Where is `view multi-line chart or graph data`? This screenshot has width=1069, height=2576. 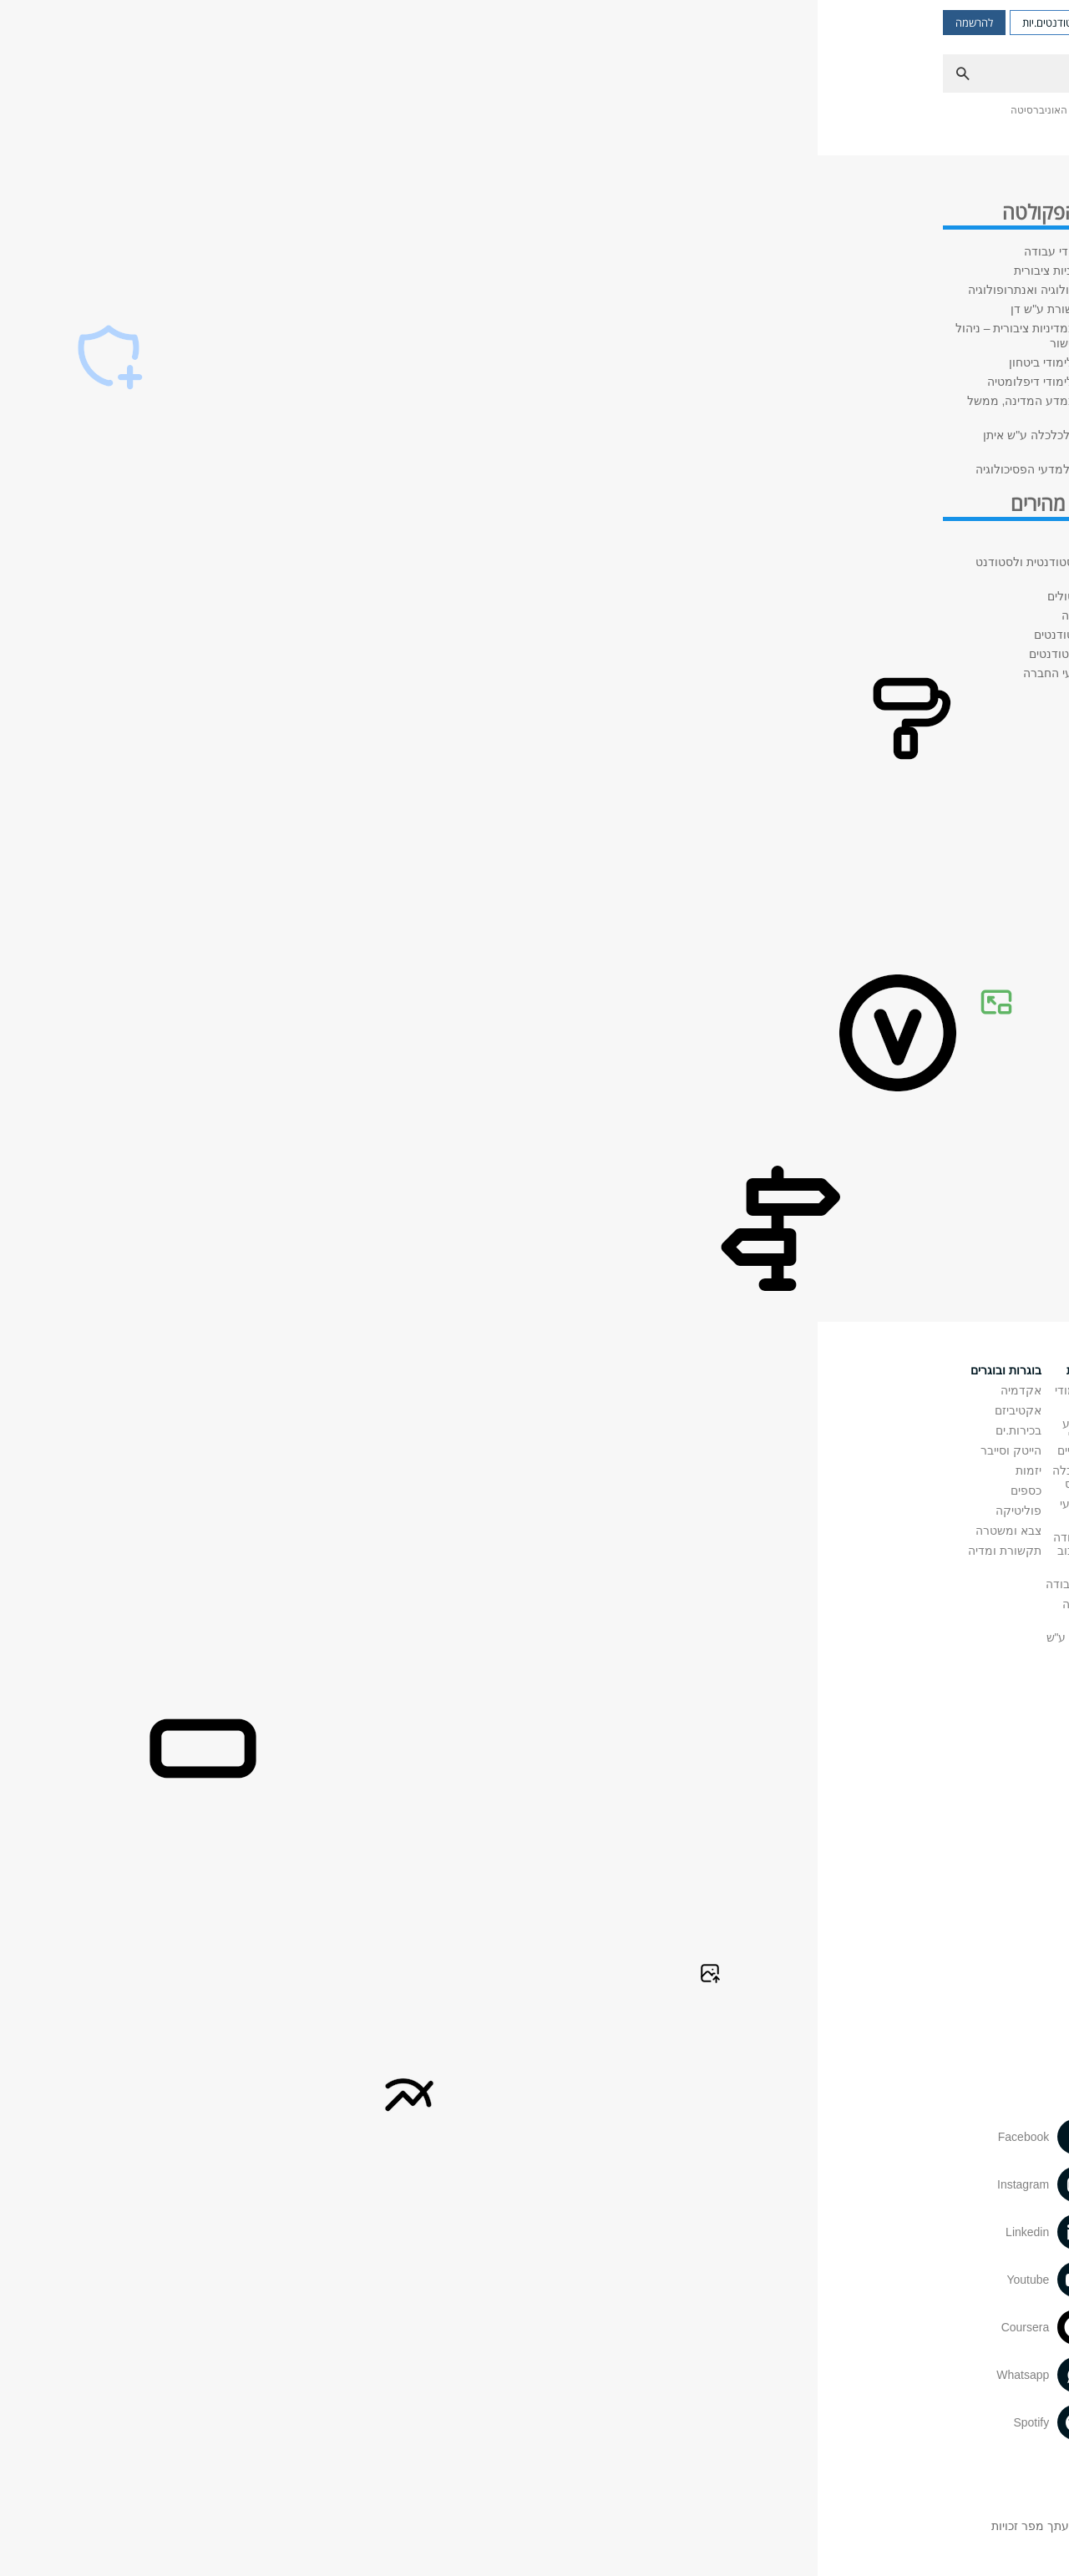
view multi-line chart or graph data is located at coordinates (409, 2096).